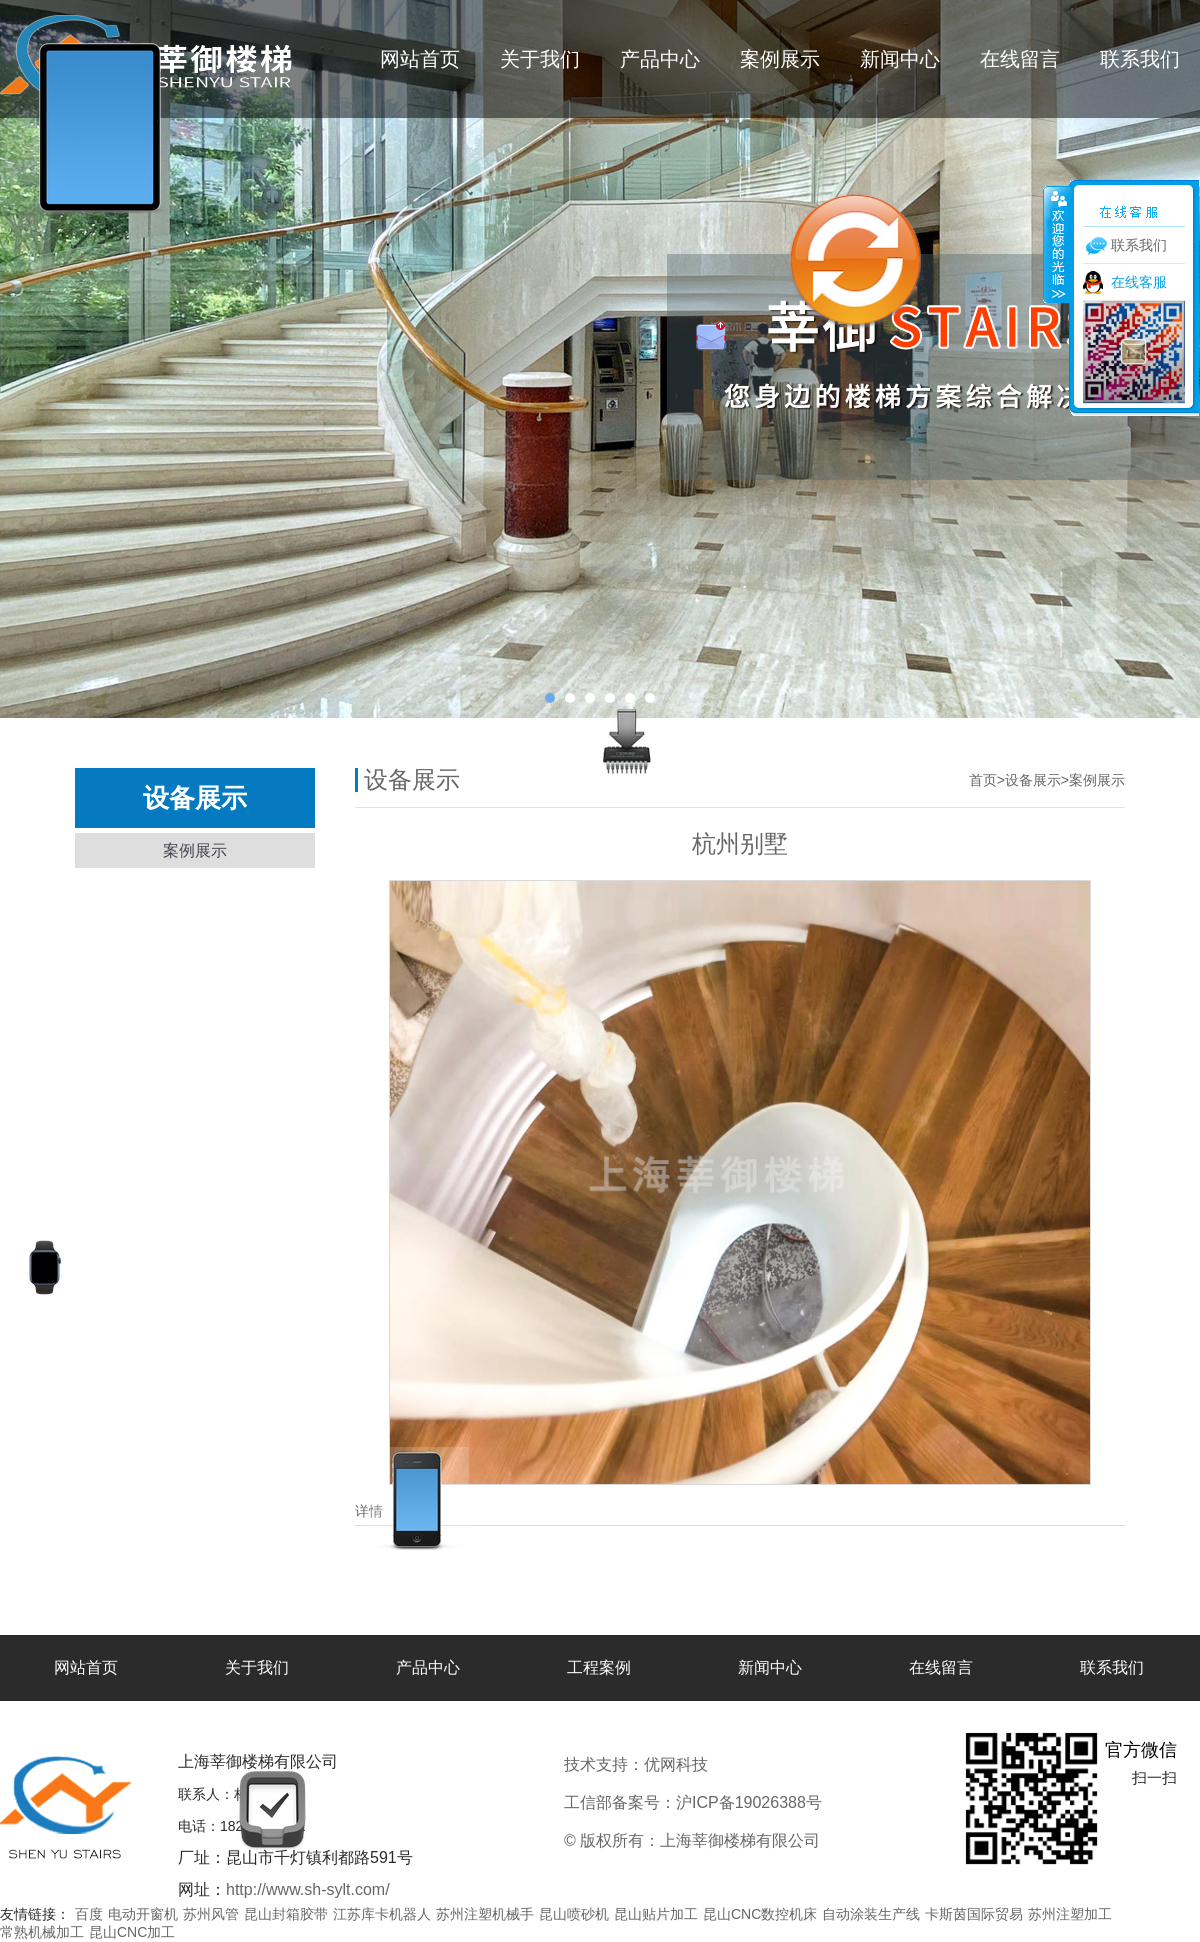 The height and width of the screenshot is (1942, 1200). Describe the element at coordinates (100, 129) in the screenshot. I see `iPad Air M2 device icon` at that location.